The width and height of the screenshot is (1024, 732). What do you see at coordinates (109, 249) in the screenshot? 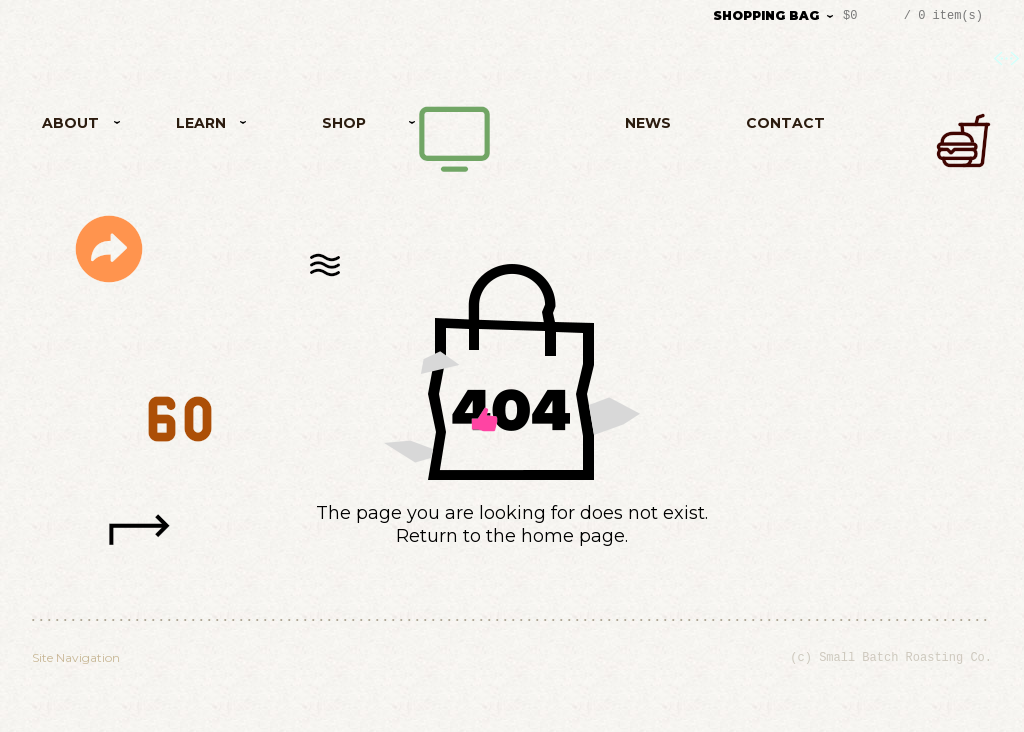
I see `share or forward content` at bounding box center [109, 249].